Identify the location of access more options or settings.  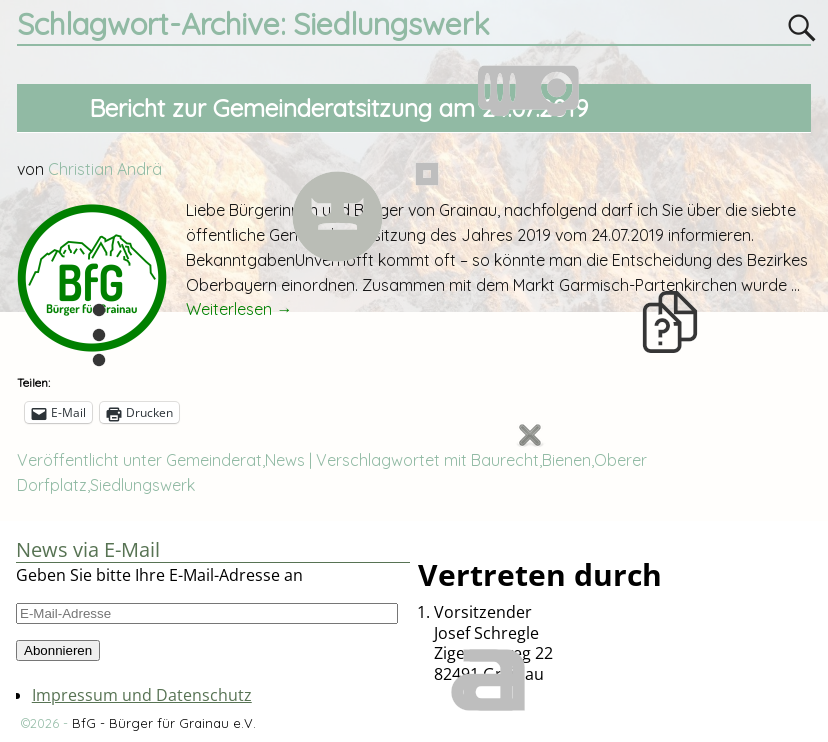
(99, 335).